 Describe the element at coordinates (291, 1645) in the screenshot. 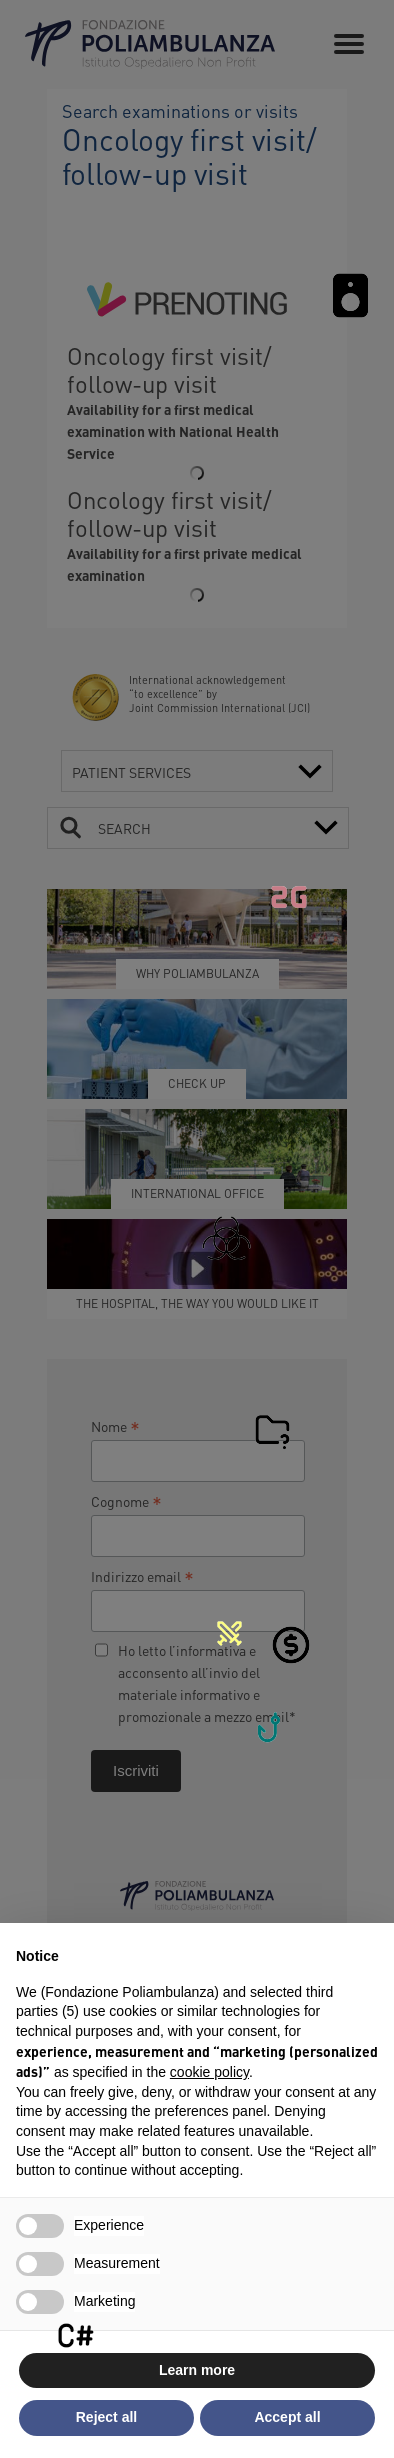

I see `view account balance or financial summary` at that location.